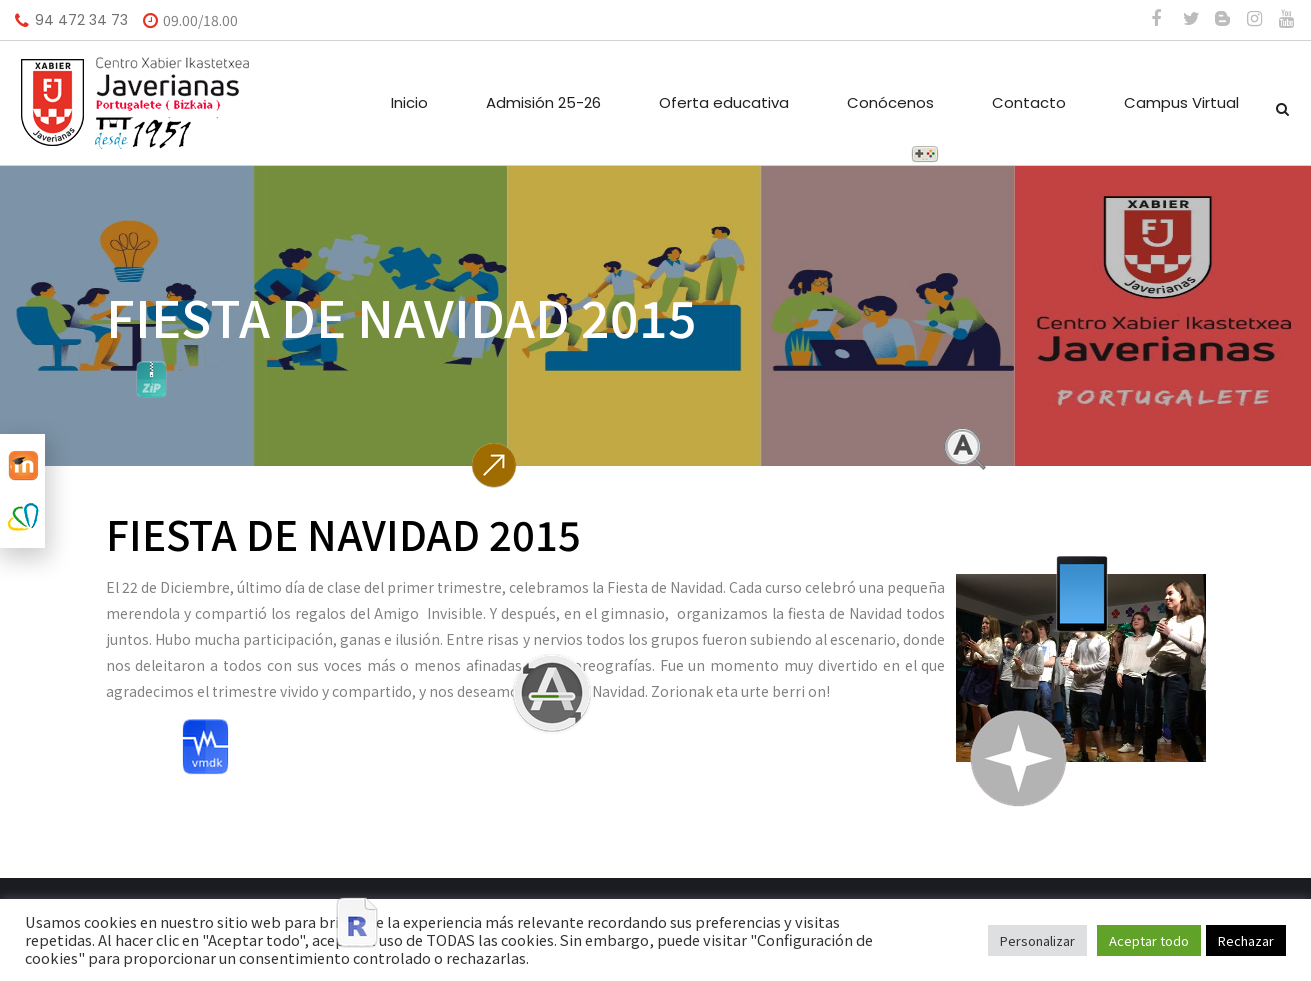  What do you see at coordinates (1018, 758) in the screenshot?
I see `remove trust status from a bluetooth device` at bounding box center [1018, 758].